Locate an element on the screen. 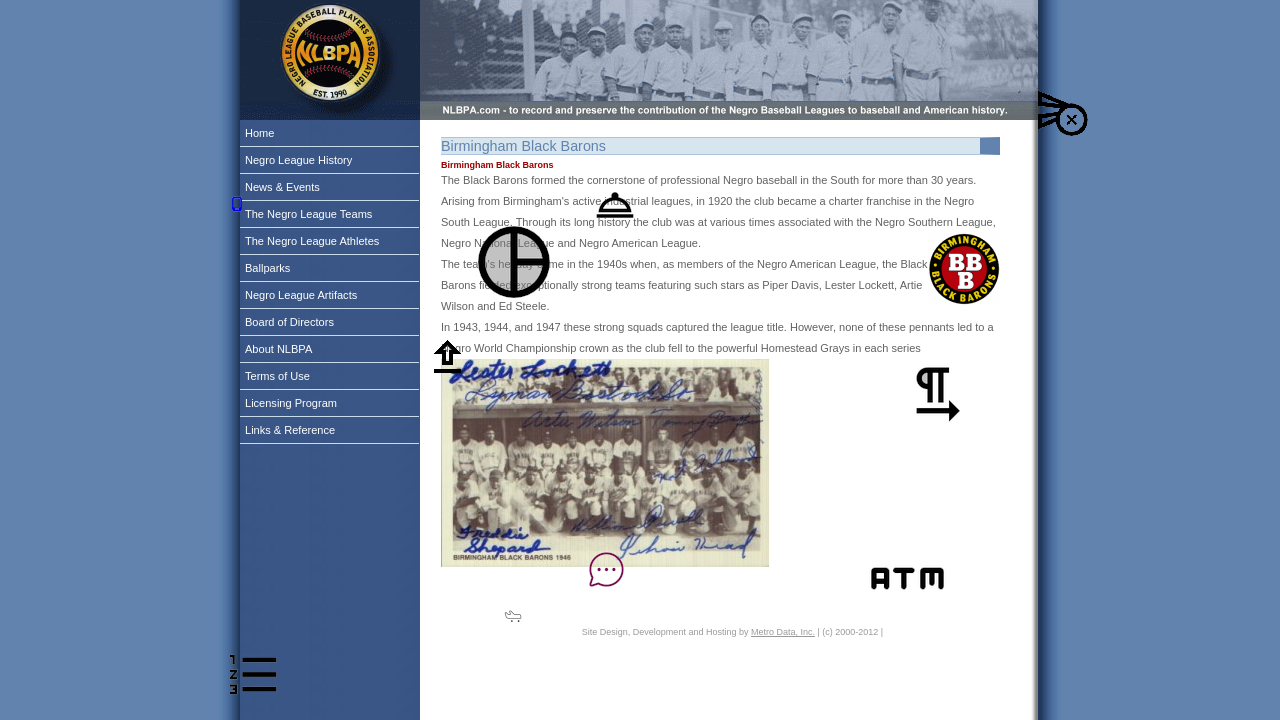 The height and width of the screenshot is (720, 1280). request room service or hotel amenities is located at coordinates (615, 205).